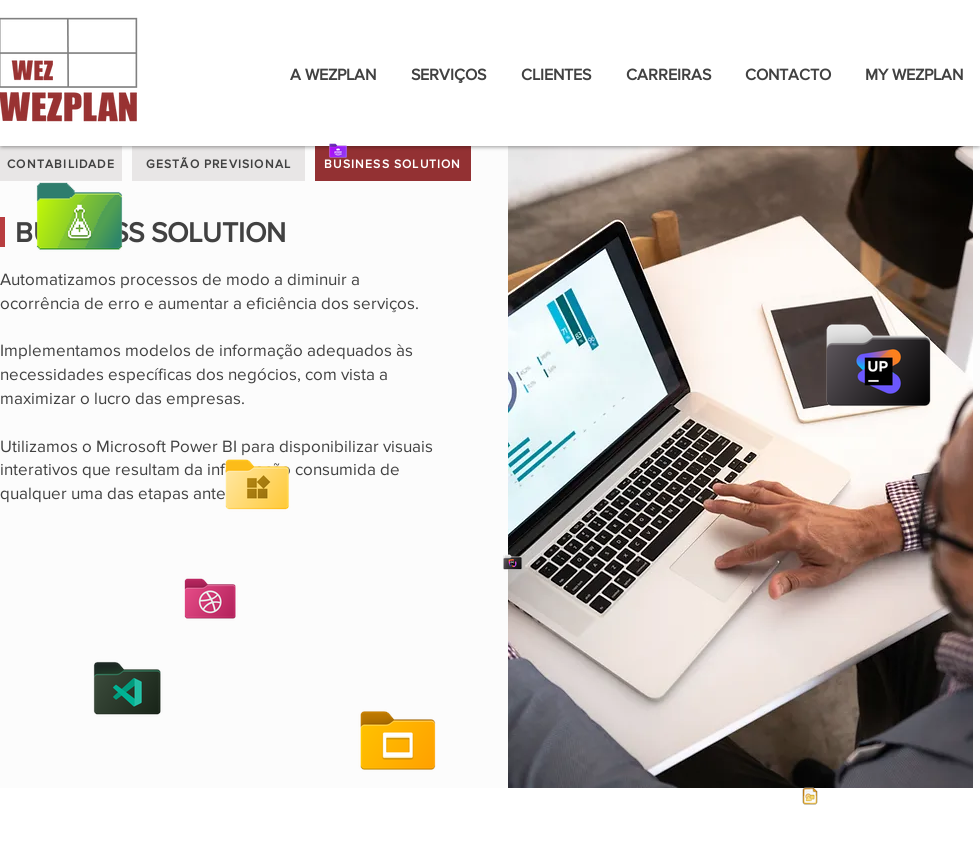 This screenshot has height=867, width=980. Describe the element at coordinates (79, 218) in the screenshot. I see `folder for science or chemistry-related files` at that location.